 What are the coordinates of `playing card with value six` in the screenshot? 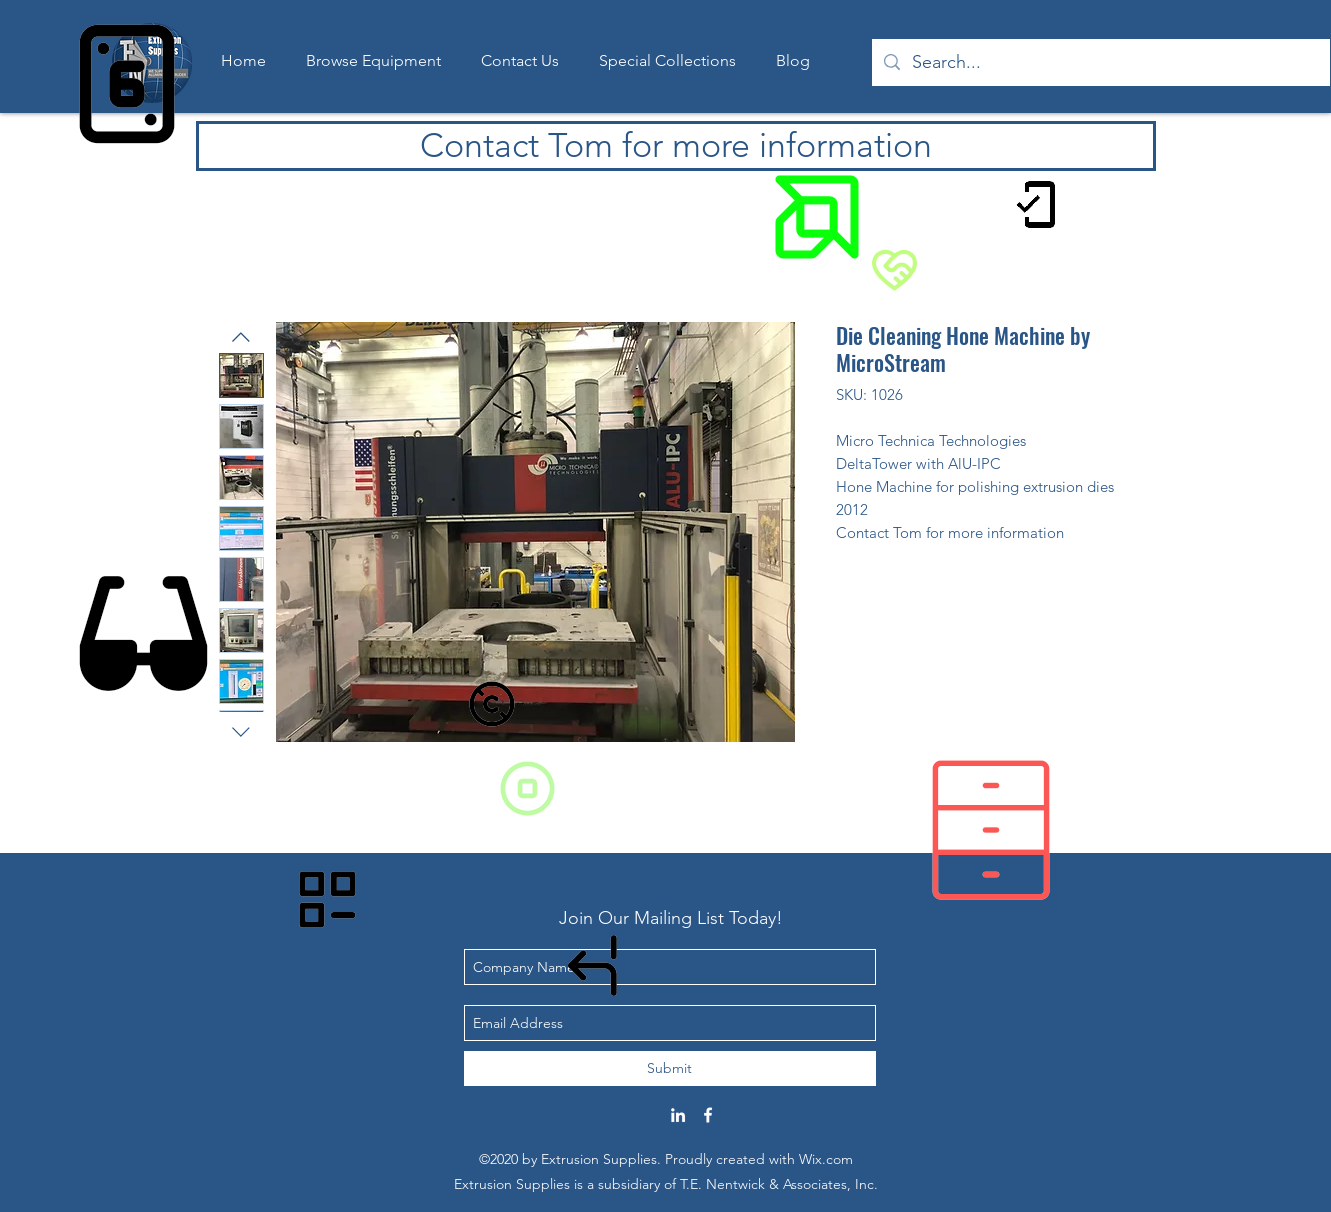 It's located at (127, 84).